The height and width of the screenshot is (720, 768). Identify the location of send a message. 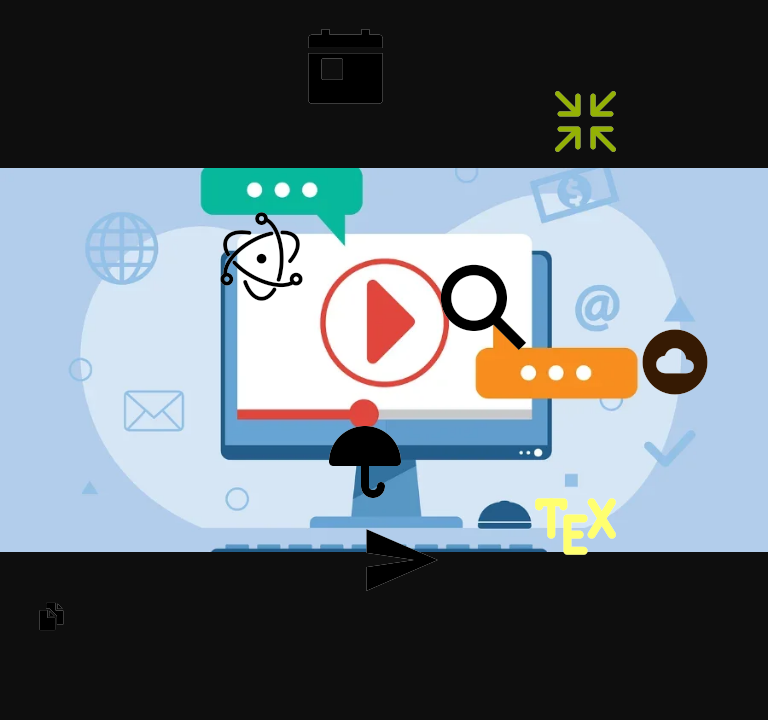
(402, 560).